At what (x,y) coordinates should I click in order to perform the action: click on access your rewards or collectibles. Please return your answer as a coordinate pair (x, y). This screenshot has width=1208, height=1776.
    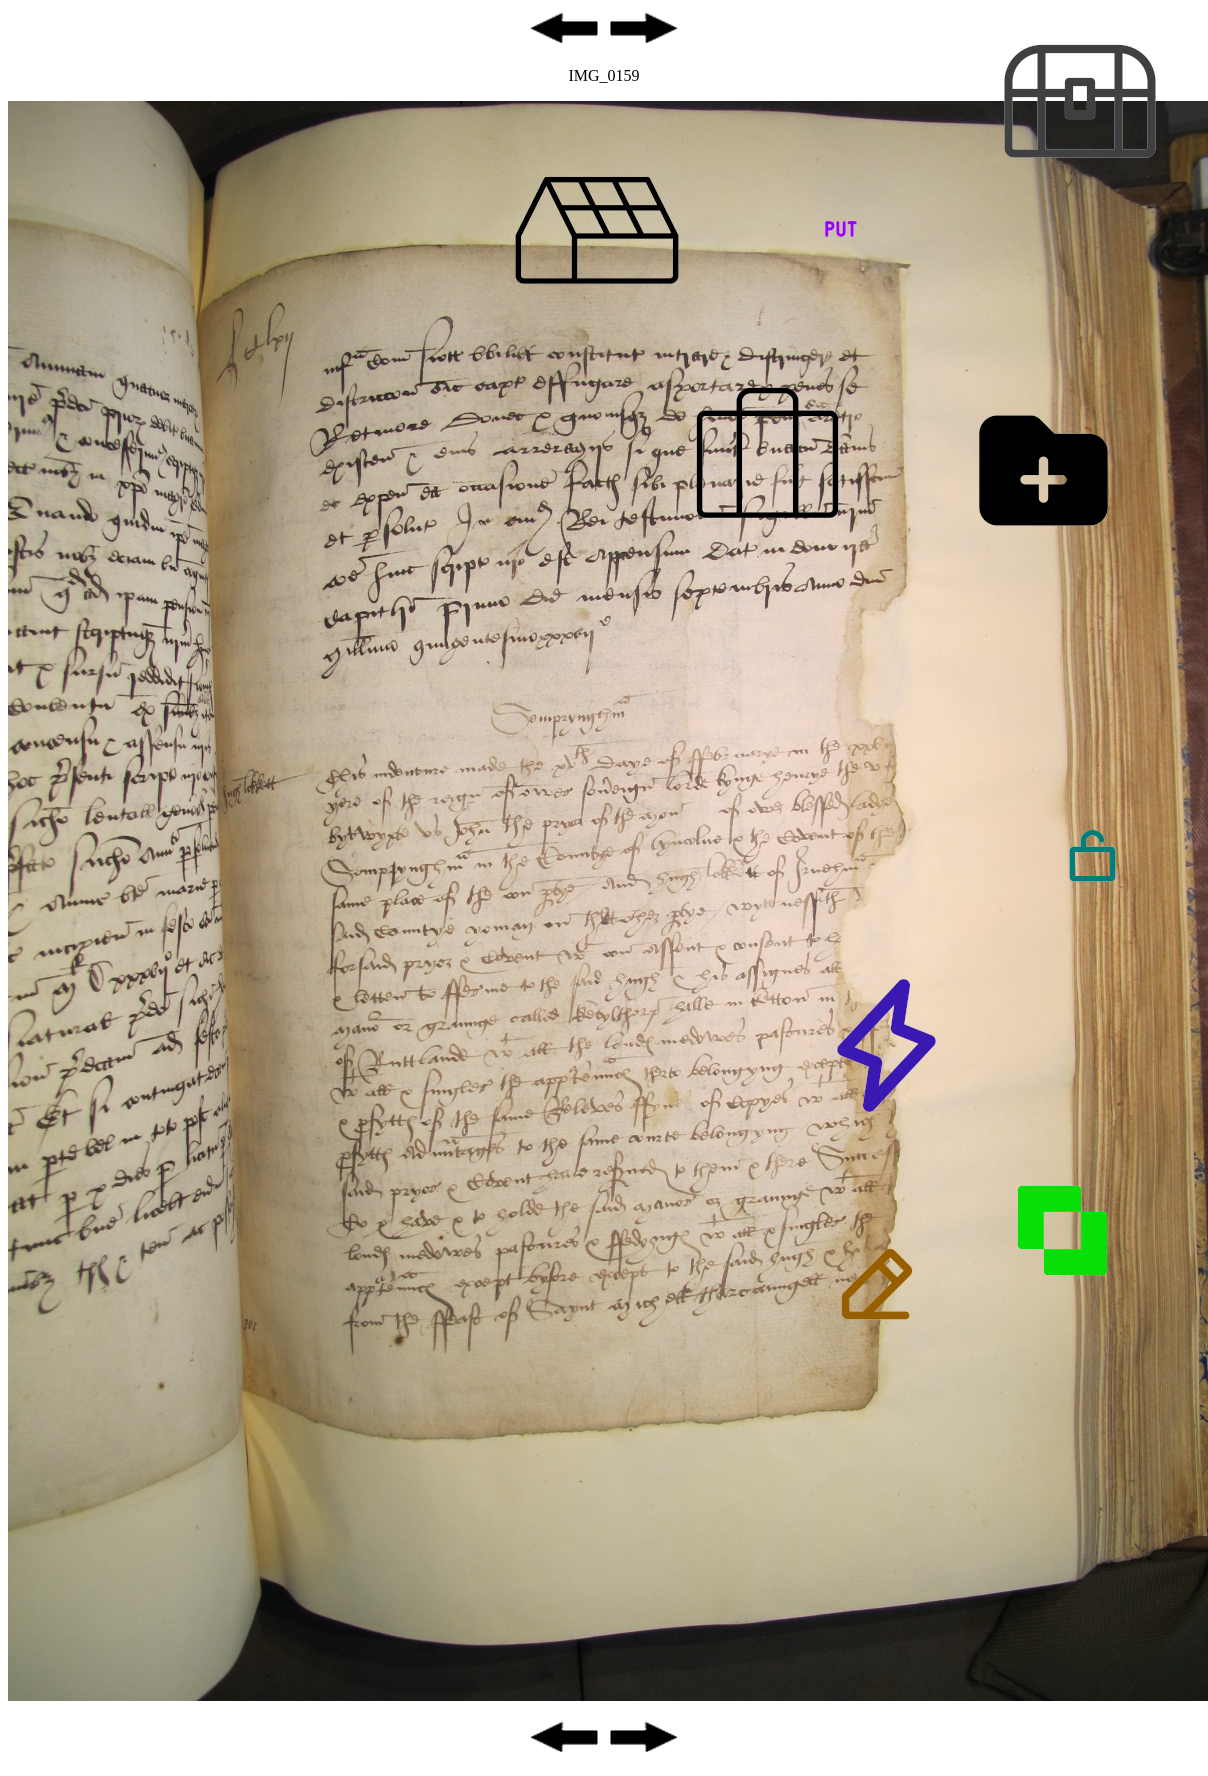
    Looking at the image, I should click on (1080, 104).